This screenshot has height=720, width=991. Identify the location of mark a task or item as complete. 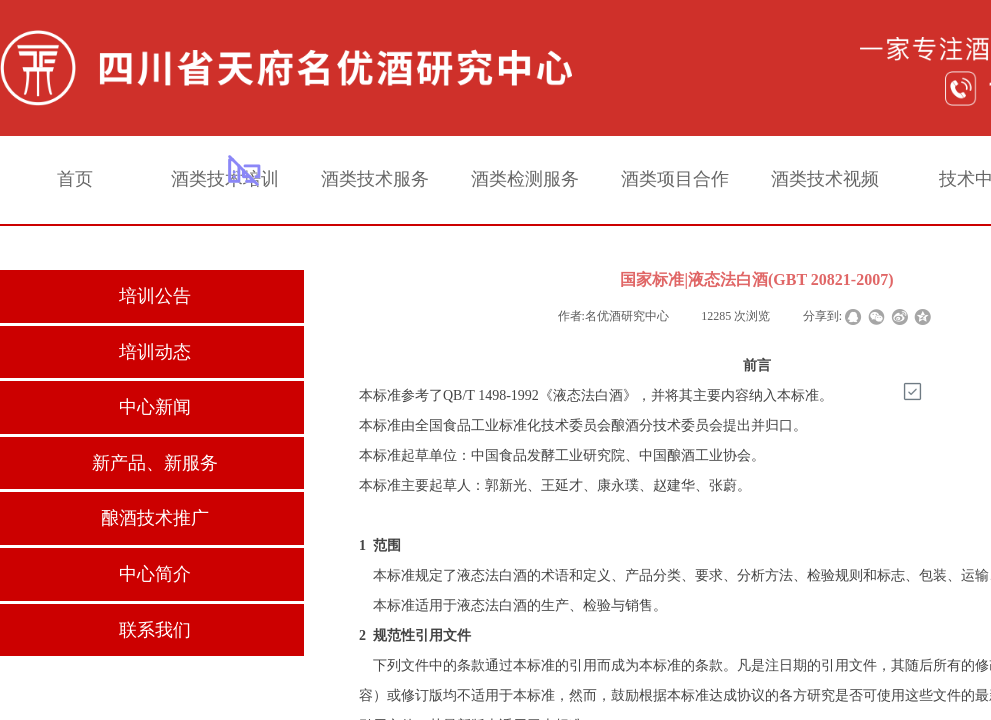
(912, 391).